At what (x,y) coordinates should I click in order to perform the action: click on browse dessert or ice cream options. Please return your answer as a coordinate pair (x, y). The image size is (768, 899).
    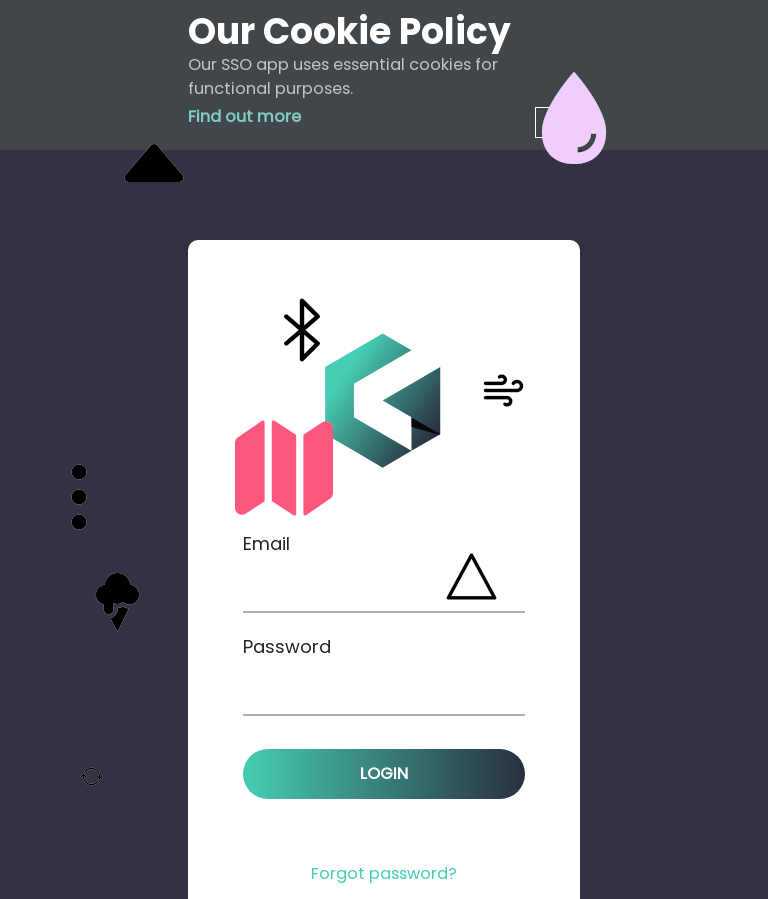
    Looking at the image, I should click on (117, 602).